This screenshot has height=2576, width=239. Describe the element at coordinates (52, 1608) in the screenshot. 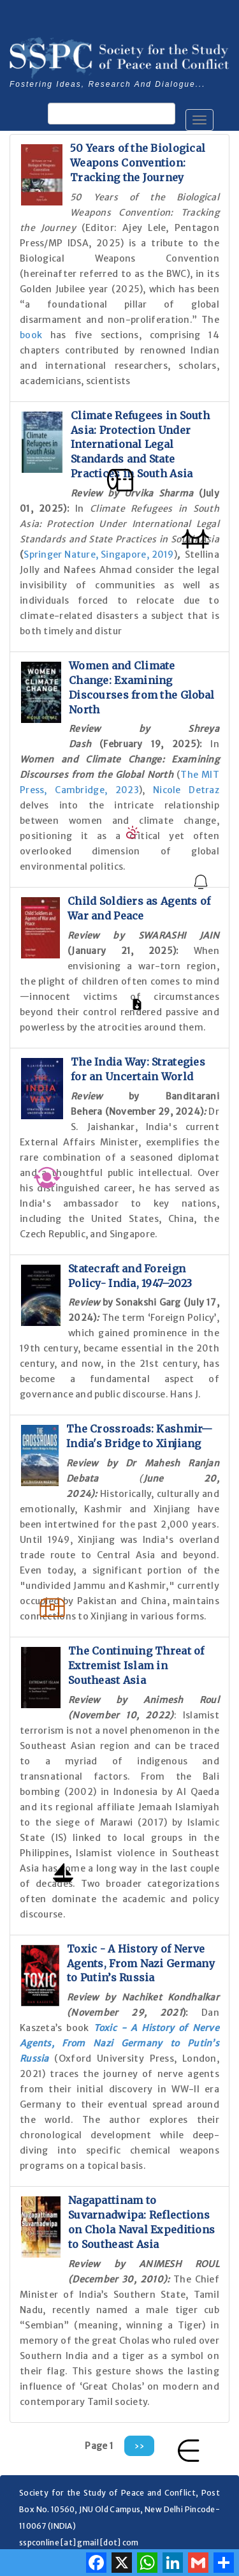

I see `access your rewards or collectibles` at that location.